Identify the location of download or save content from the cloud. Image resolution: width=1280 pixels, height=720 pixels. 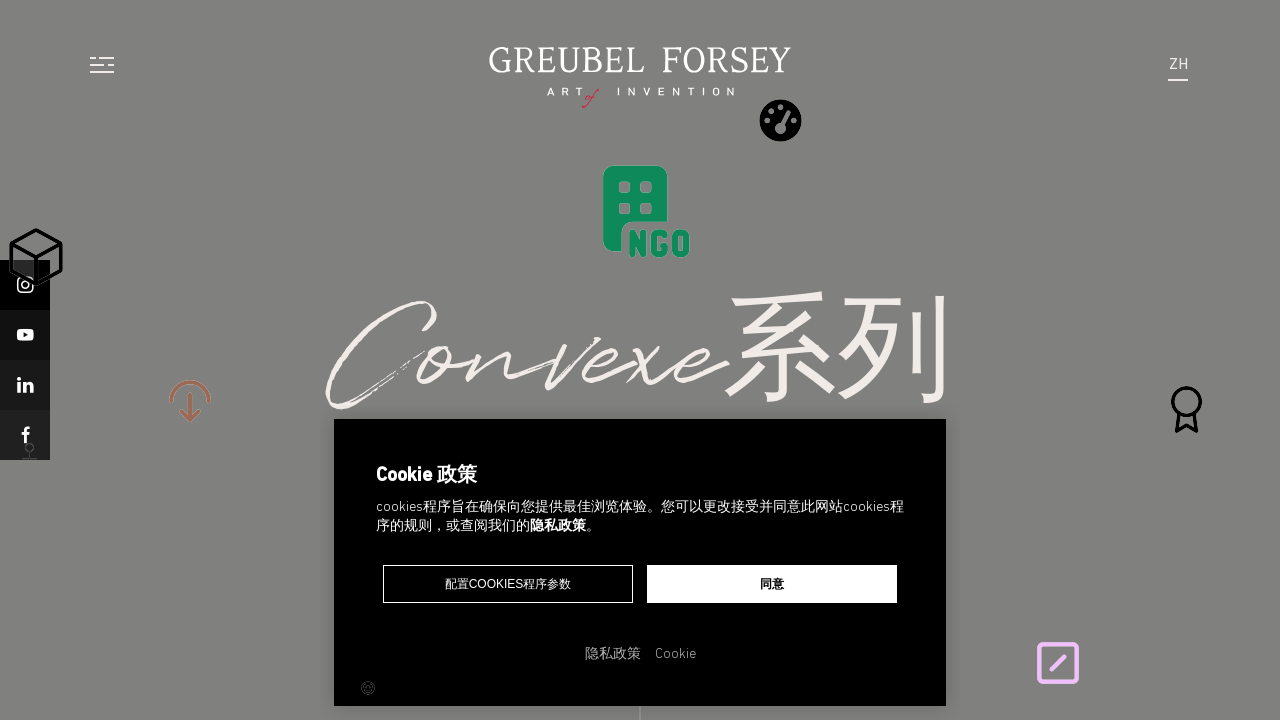
(190, 401).